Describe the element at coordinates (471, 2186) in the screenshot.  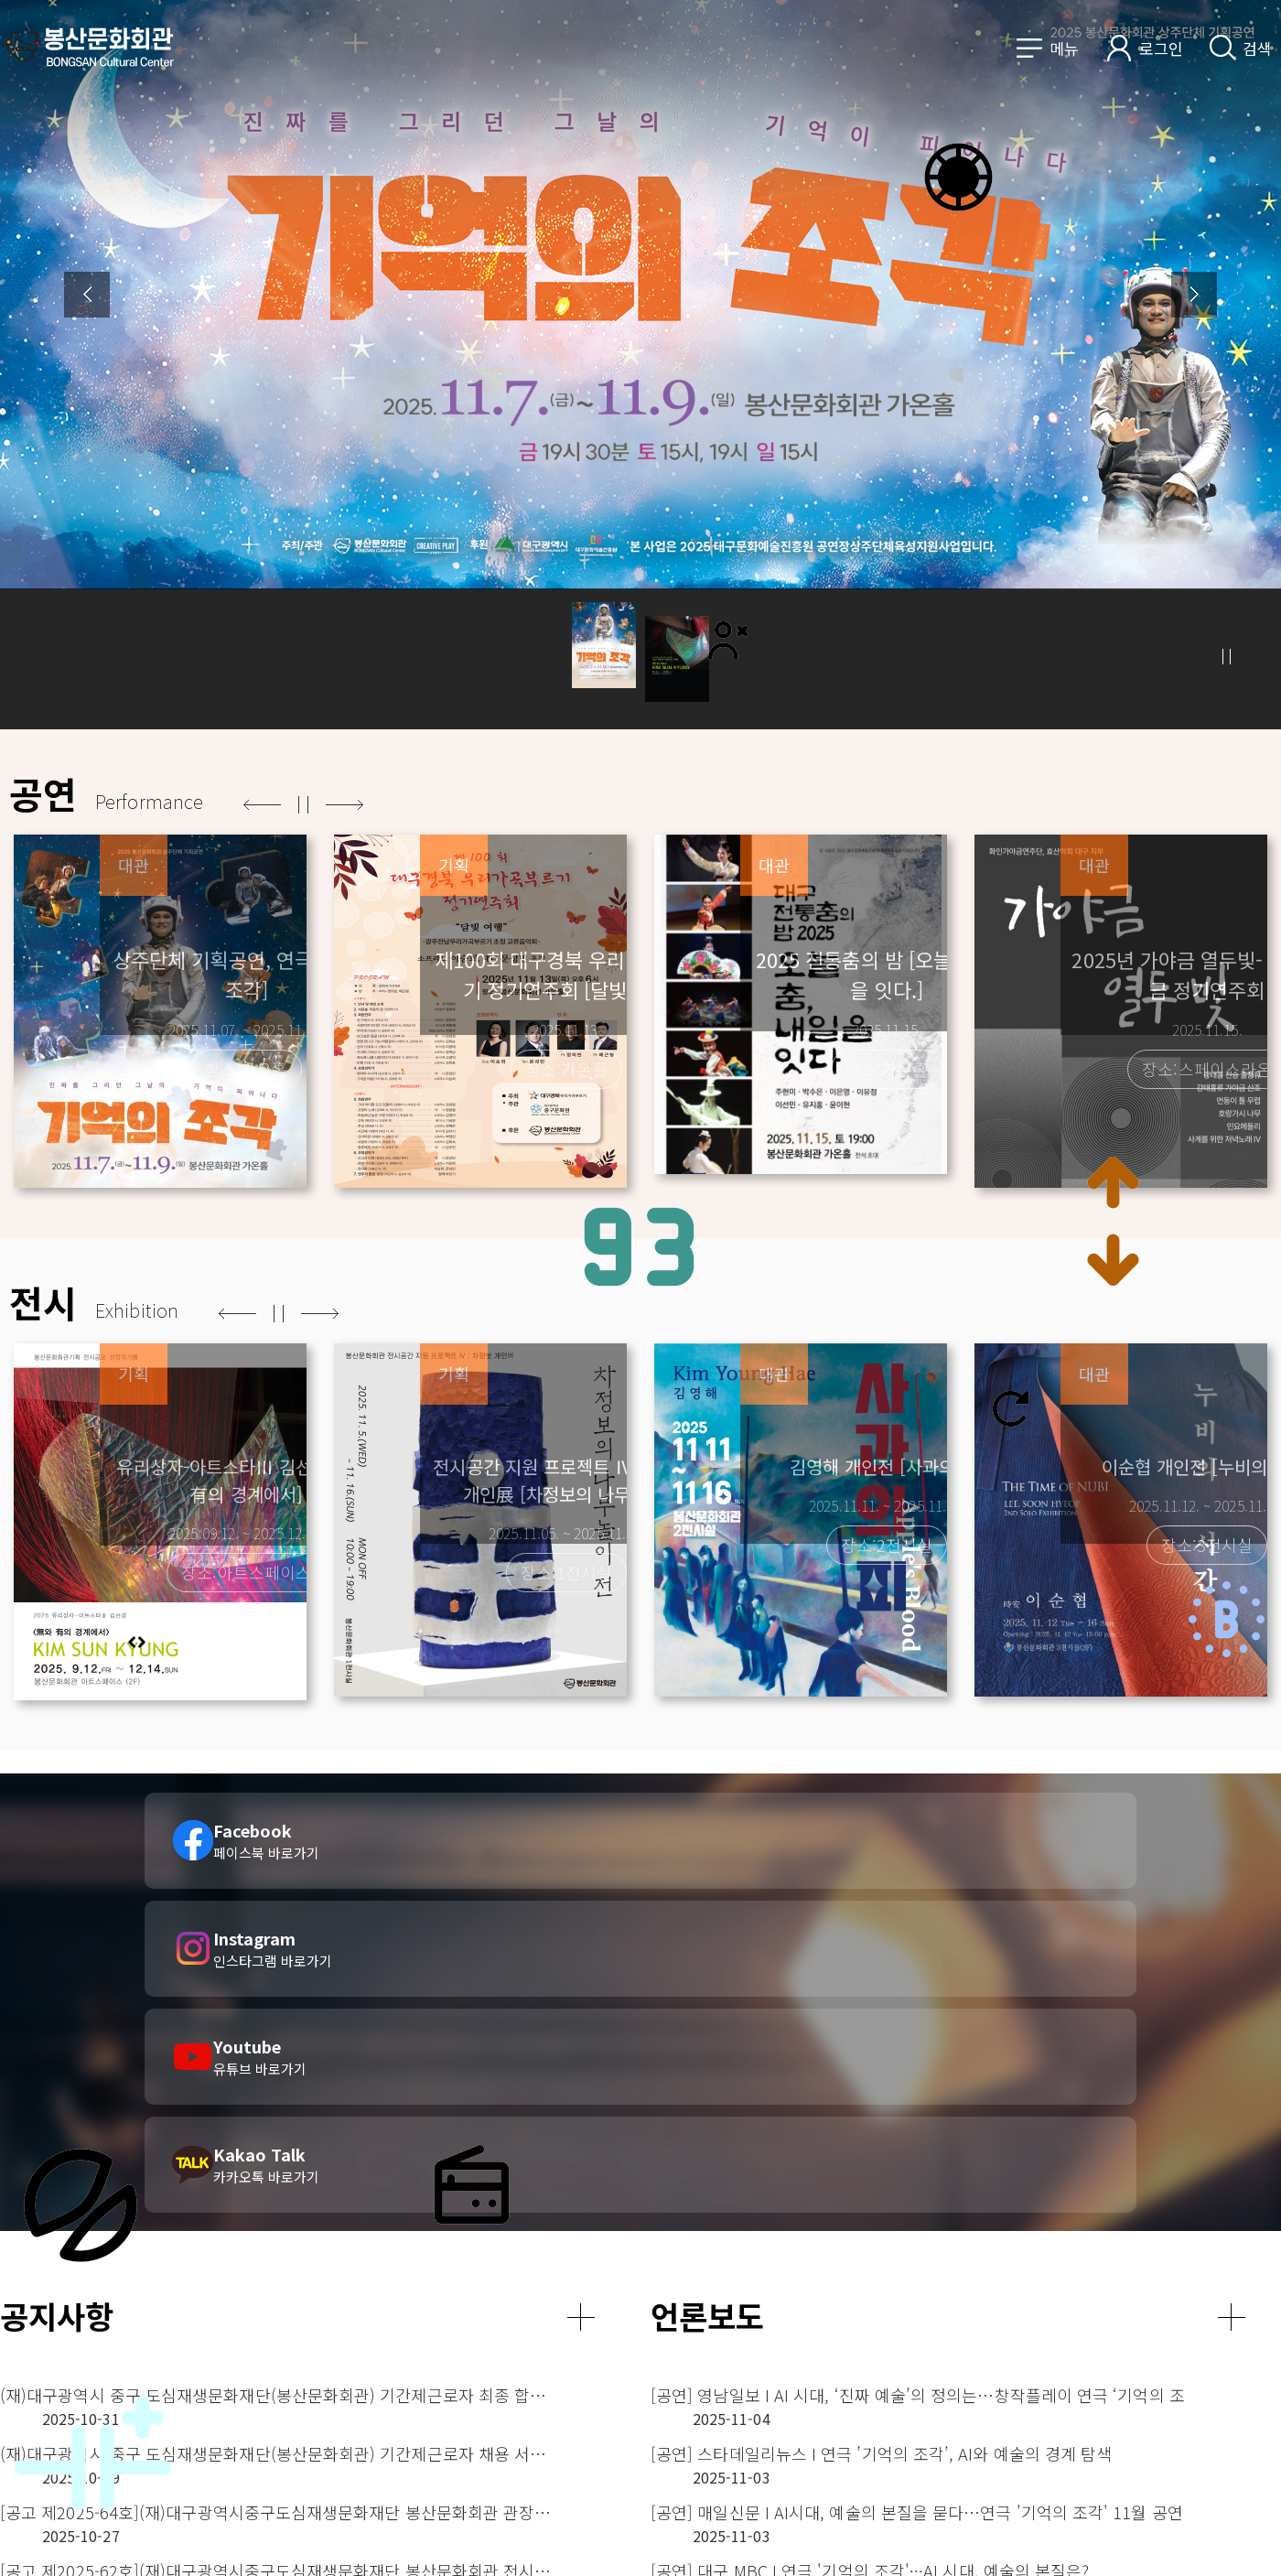
I see `open radio or audio streaming app` at that location.